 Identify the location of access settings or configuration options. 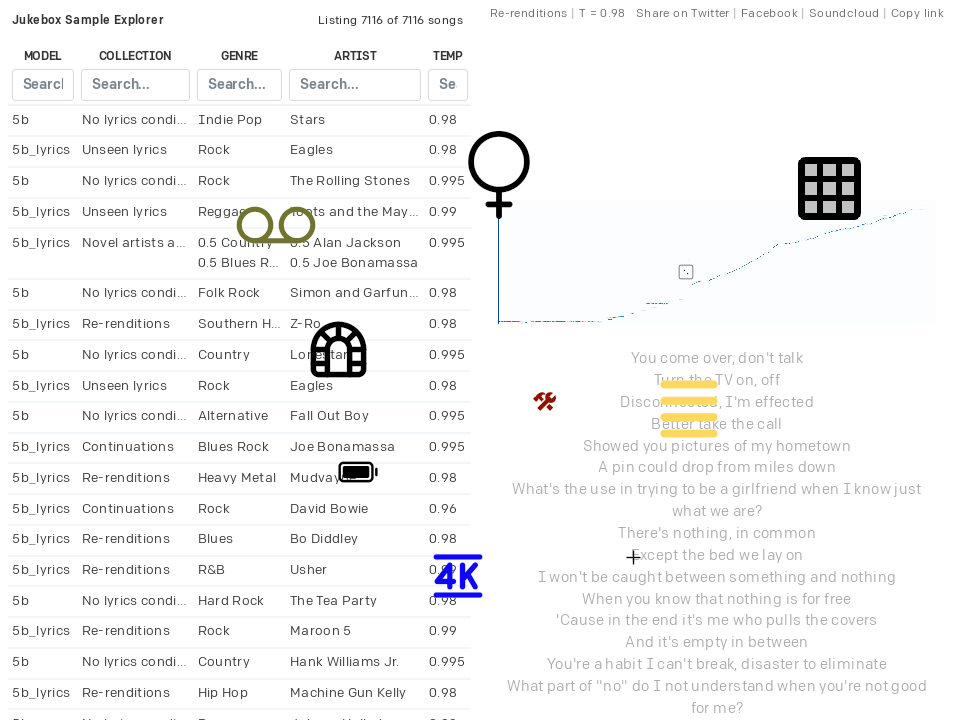
(544, 401).